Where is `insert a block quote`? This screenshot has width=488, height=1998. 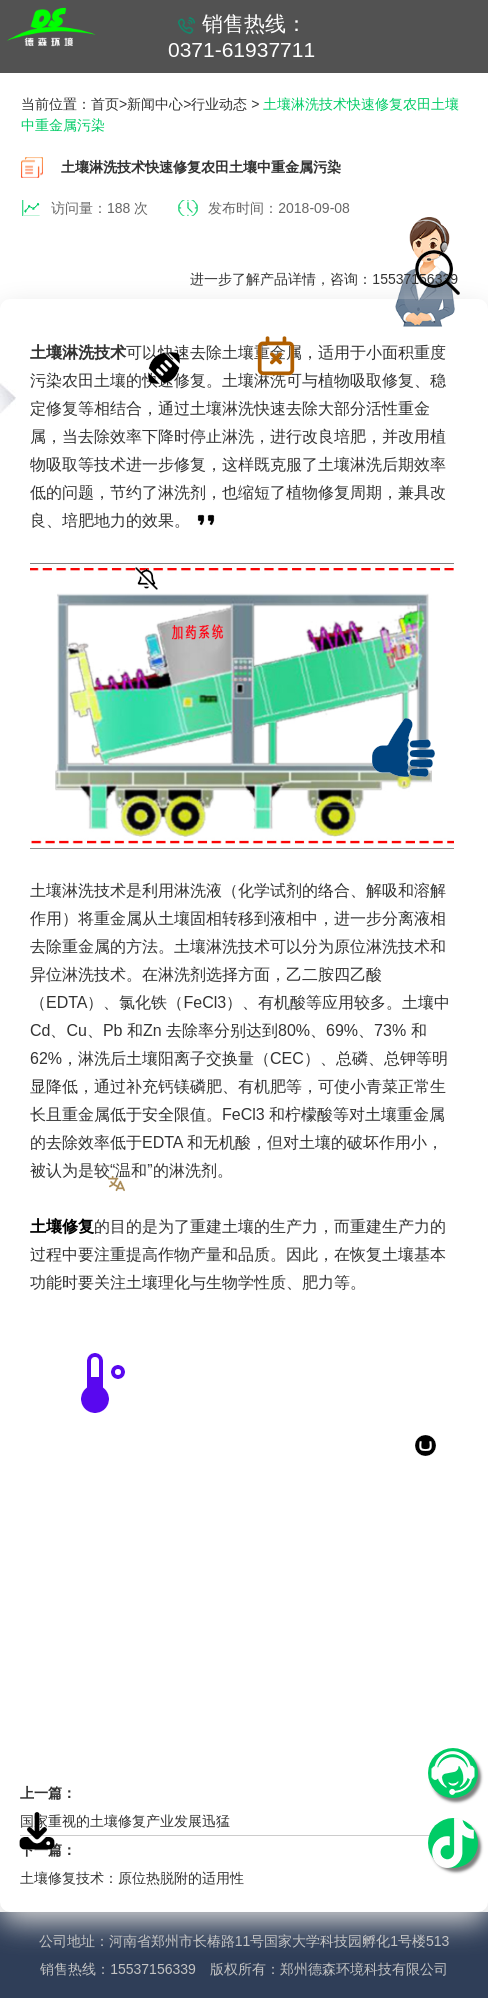
insert a block quote is located at coordinates (206, 520).